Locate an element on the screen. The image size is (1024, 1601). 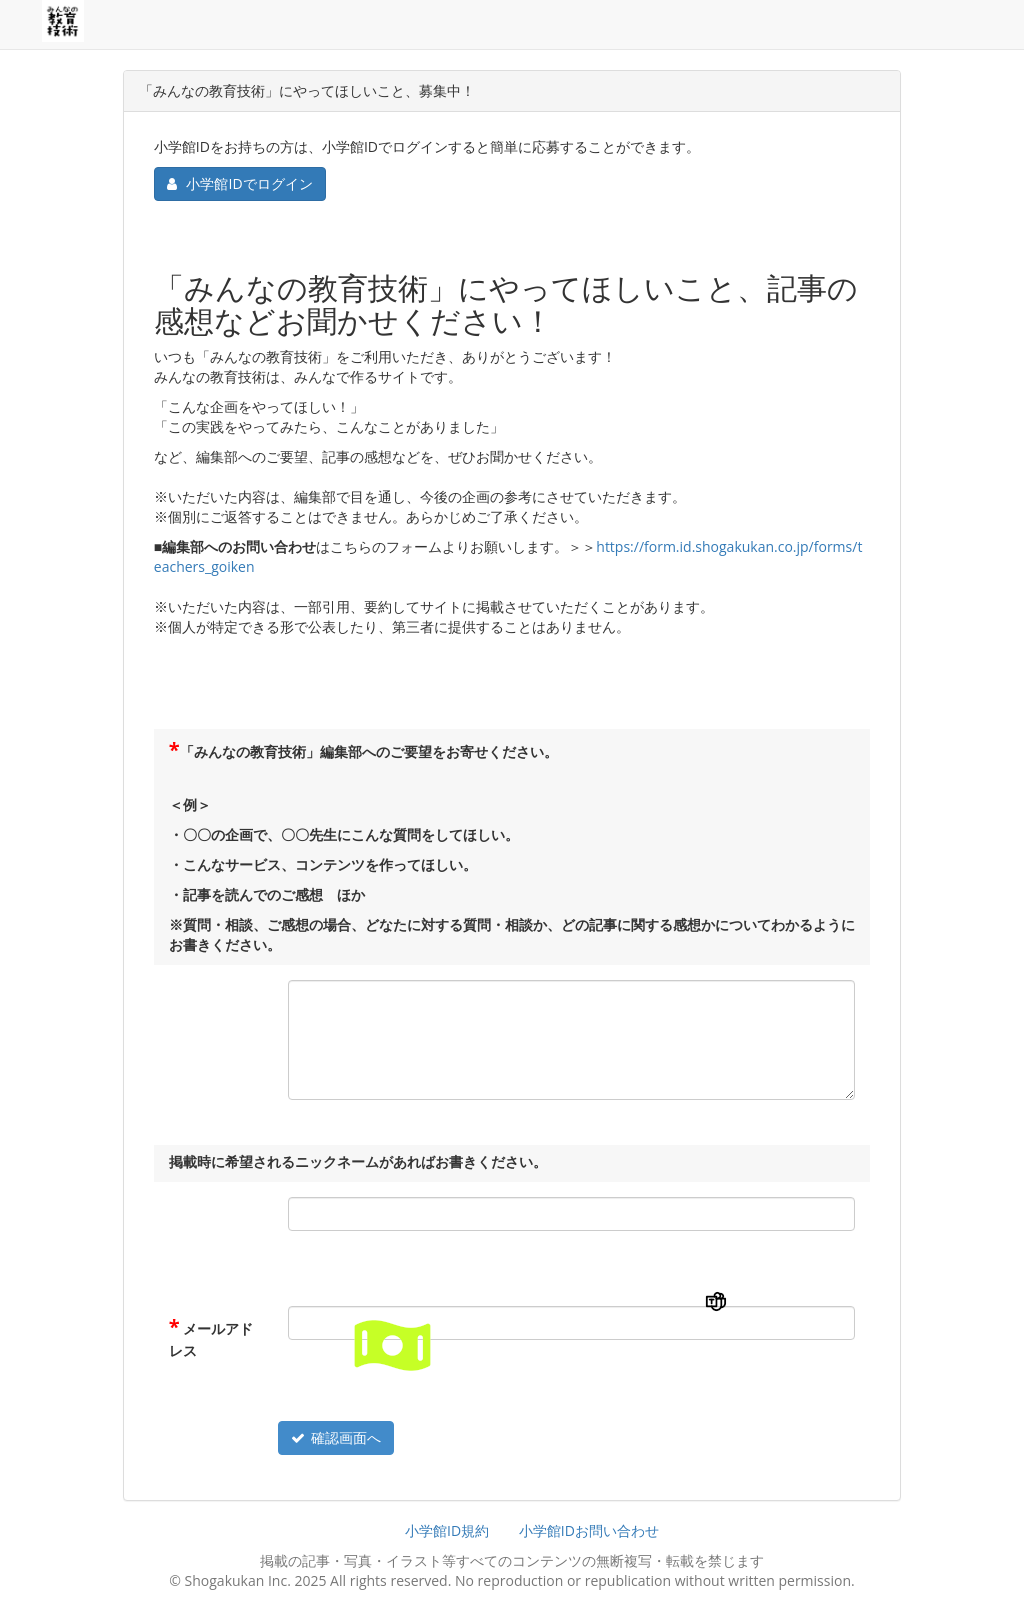
open Microsoft Teams is located at coordinates (715, 1301).